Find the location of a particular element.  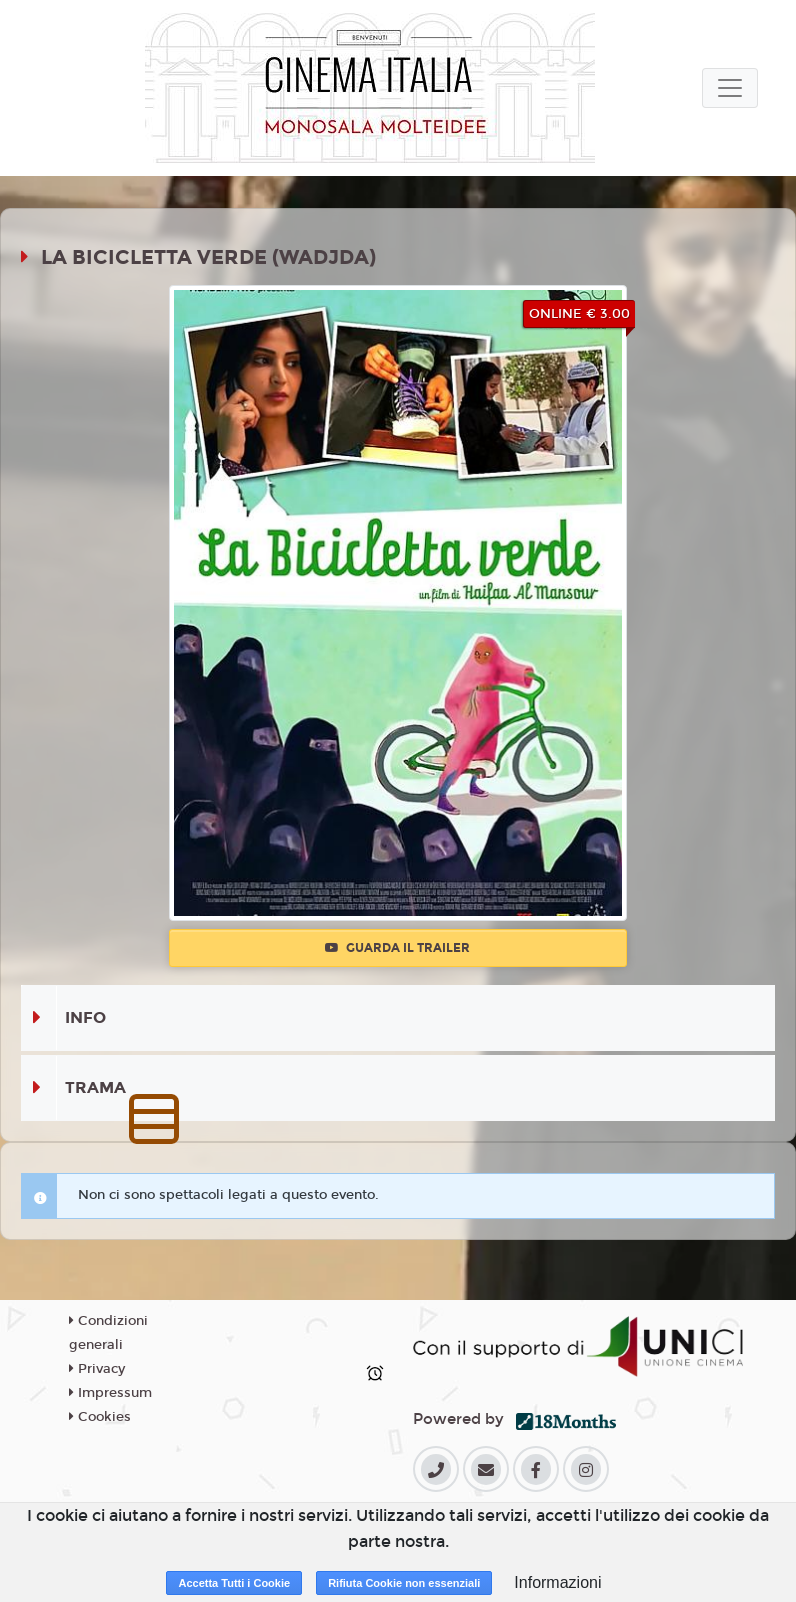

set or manage alarms is located at coordinates (375, 1373).